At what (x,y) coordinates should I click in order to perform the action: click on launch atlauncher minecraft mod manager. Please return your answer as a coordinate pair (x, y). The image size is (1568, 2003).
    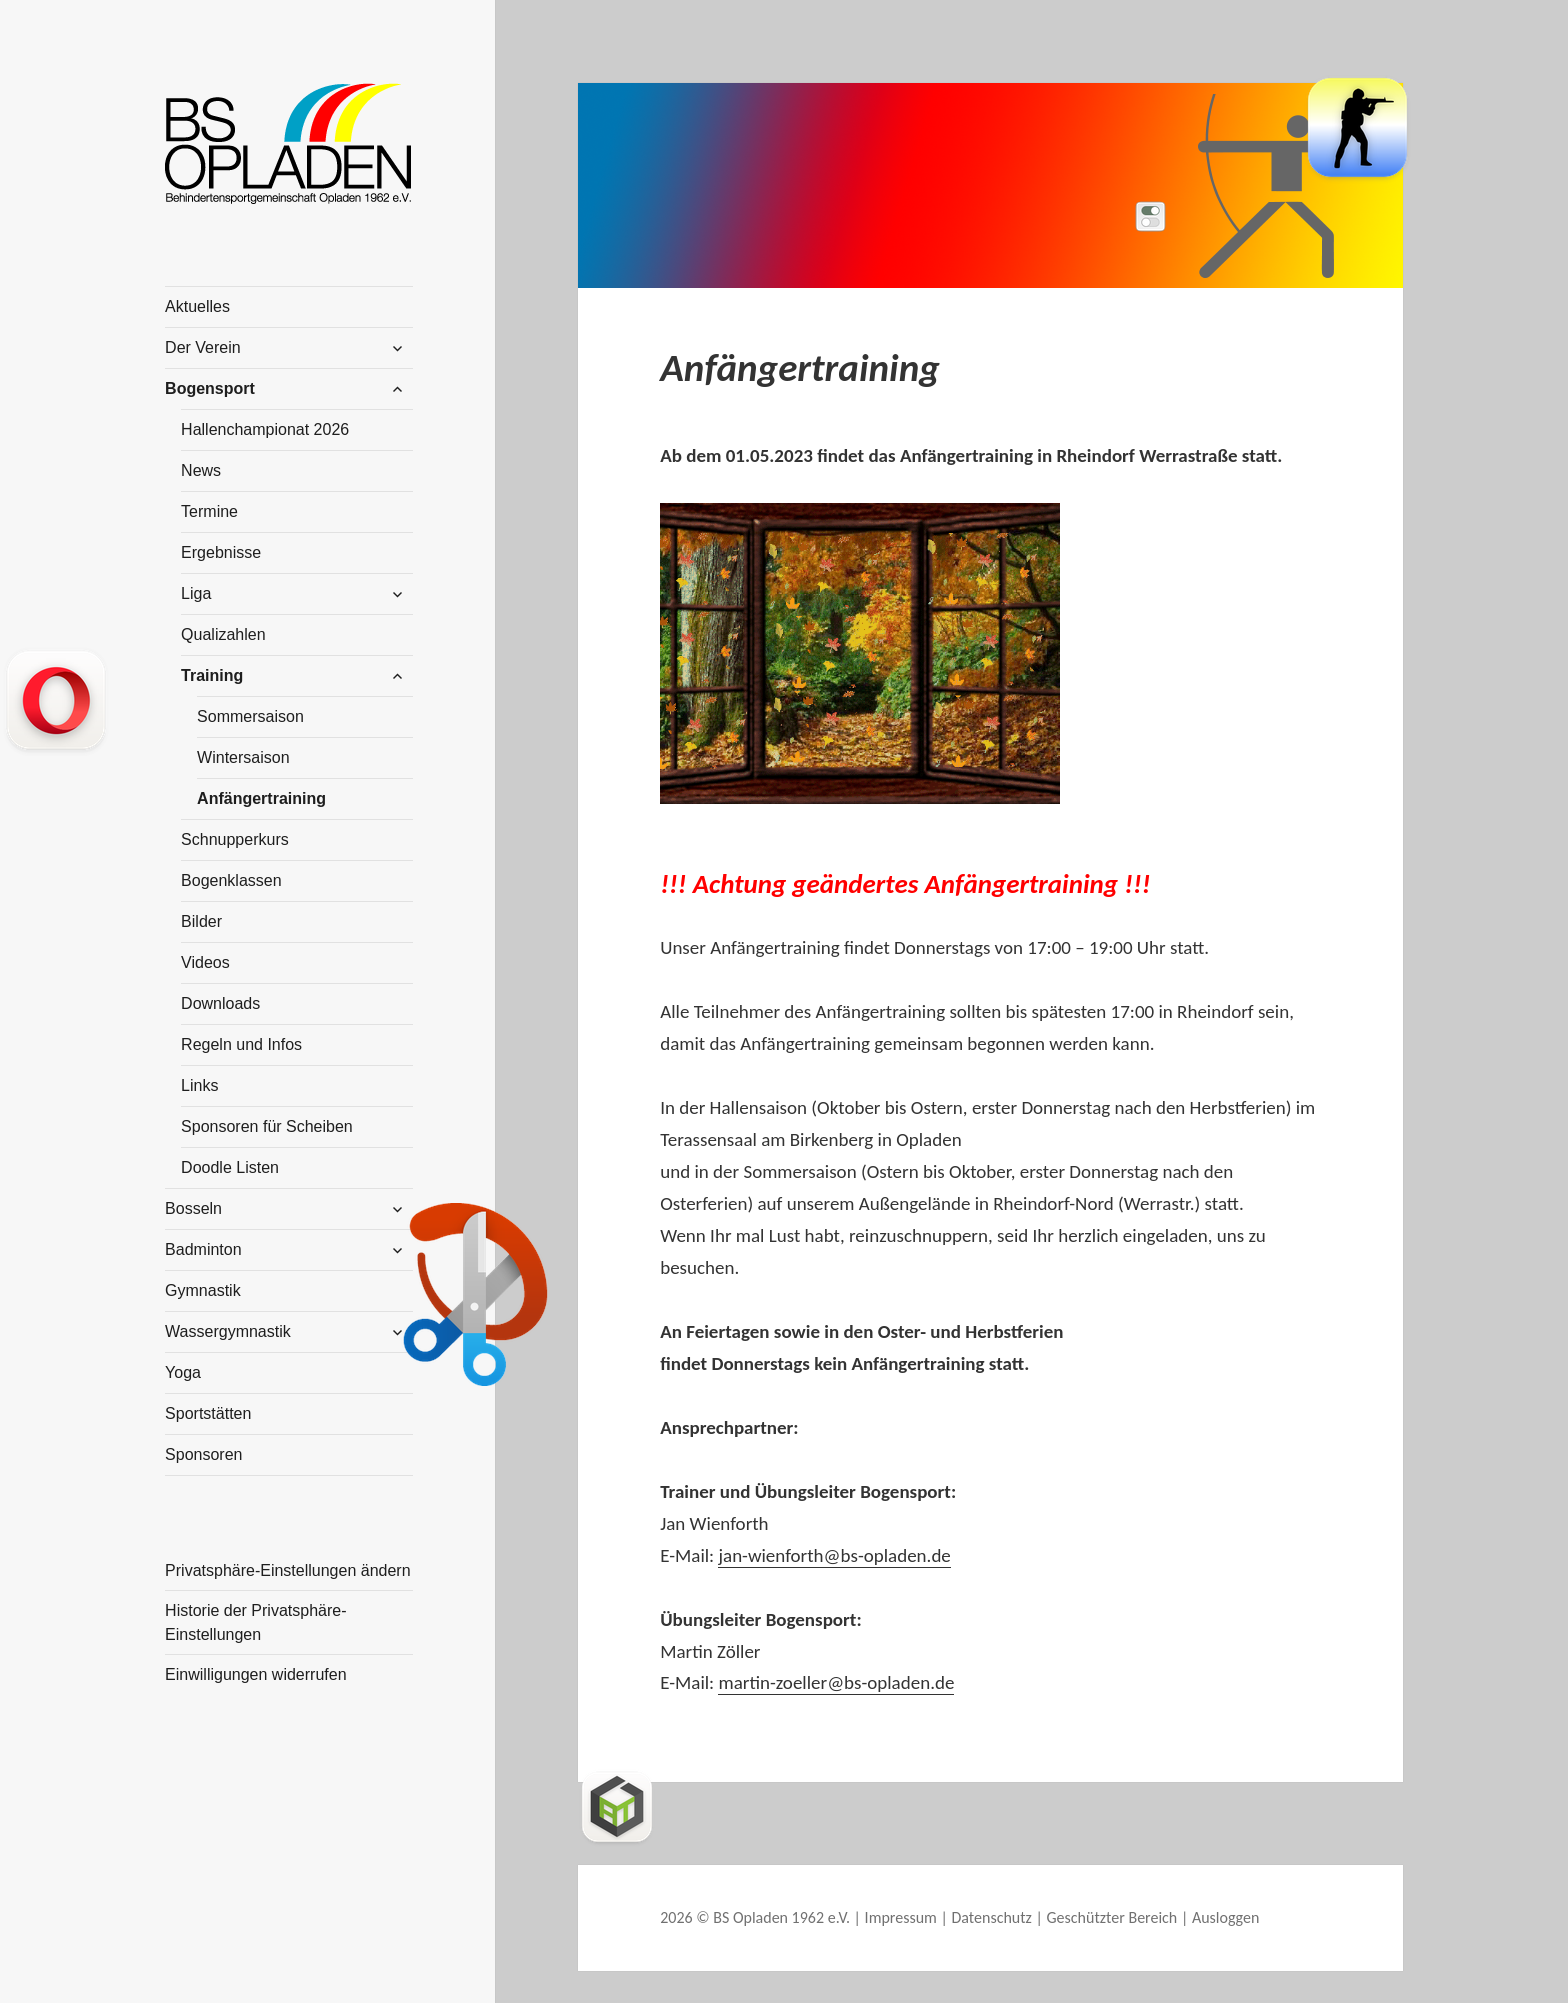
    Looking at the image, I should click on (617, 1807).